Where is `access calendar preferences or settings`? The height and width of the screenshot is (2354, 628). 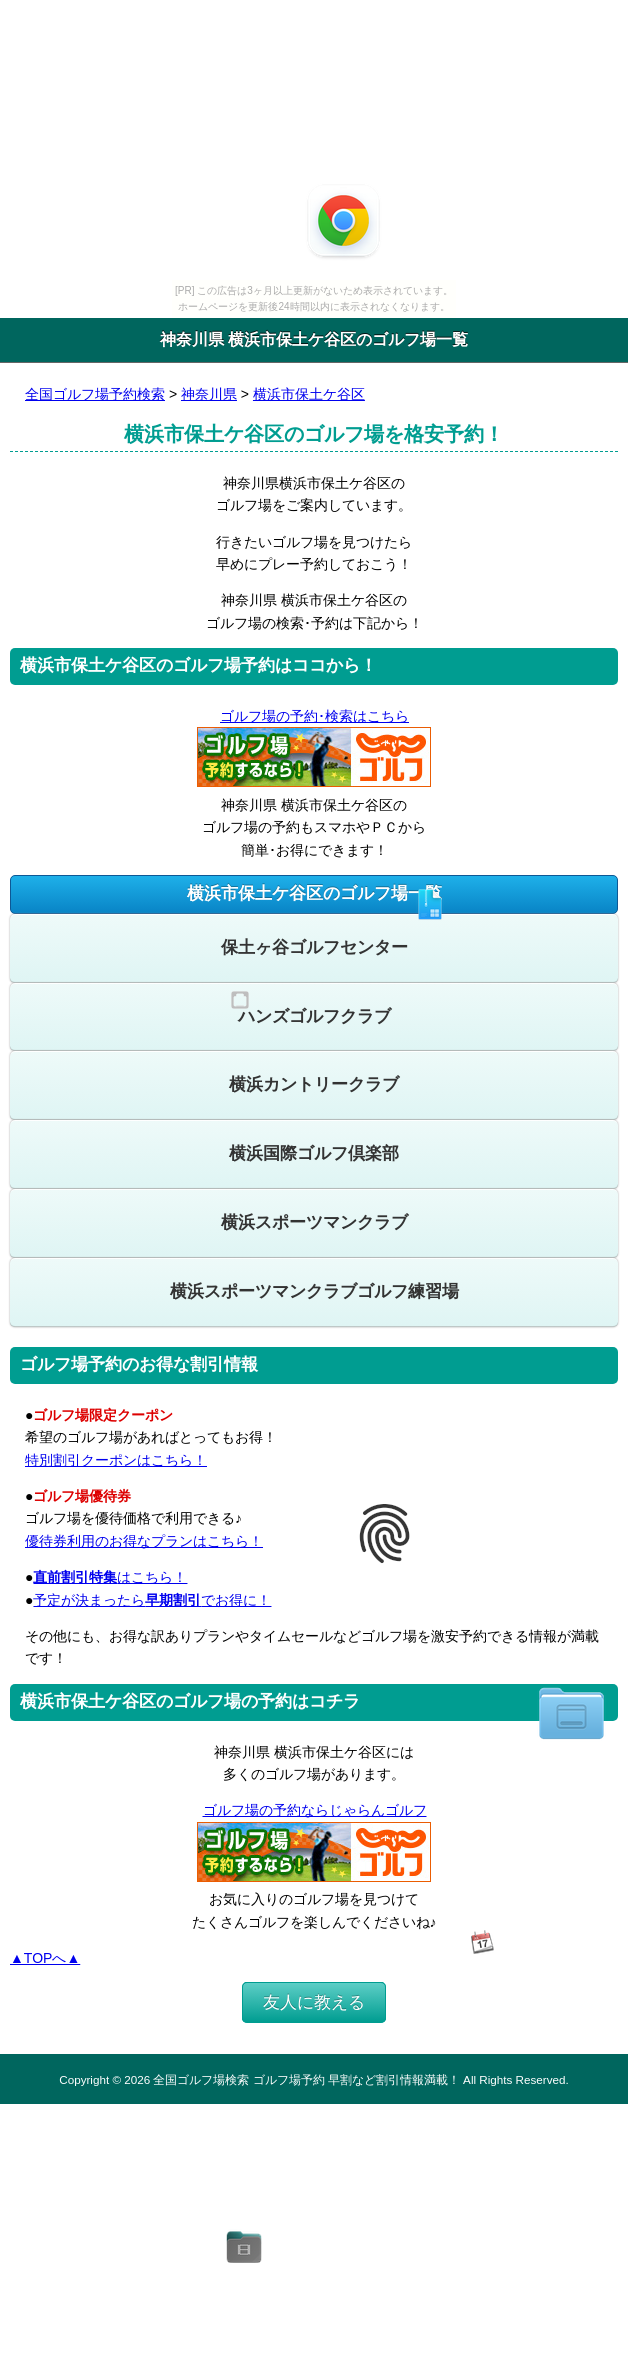
access calendar preferences or settings is located at coordinates (482, 1942).